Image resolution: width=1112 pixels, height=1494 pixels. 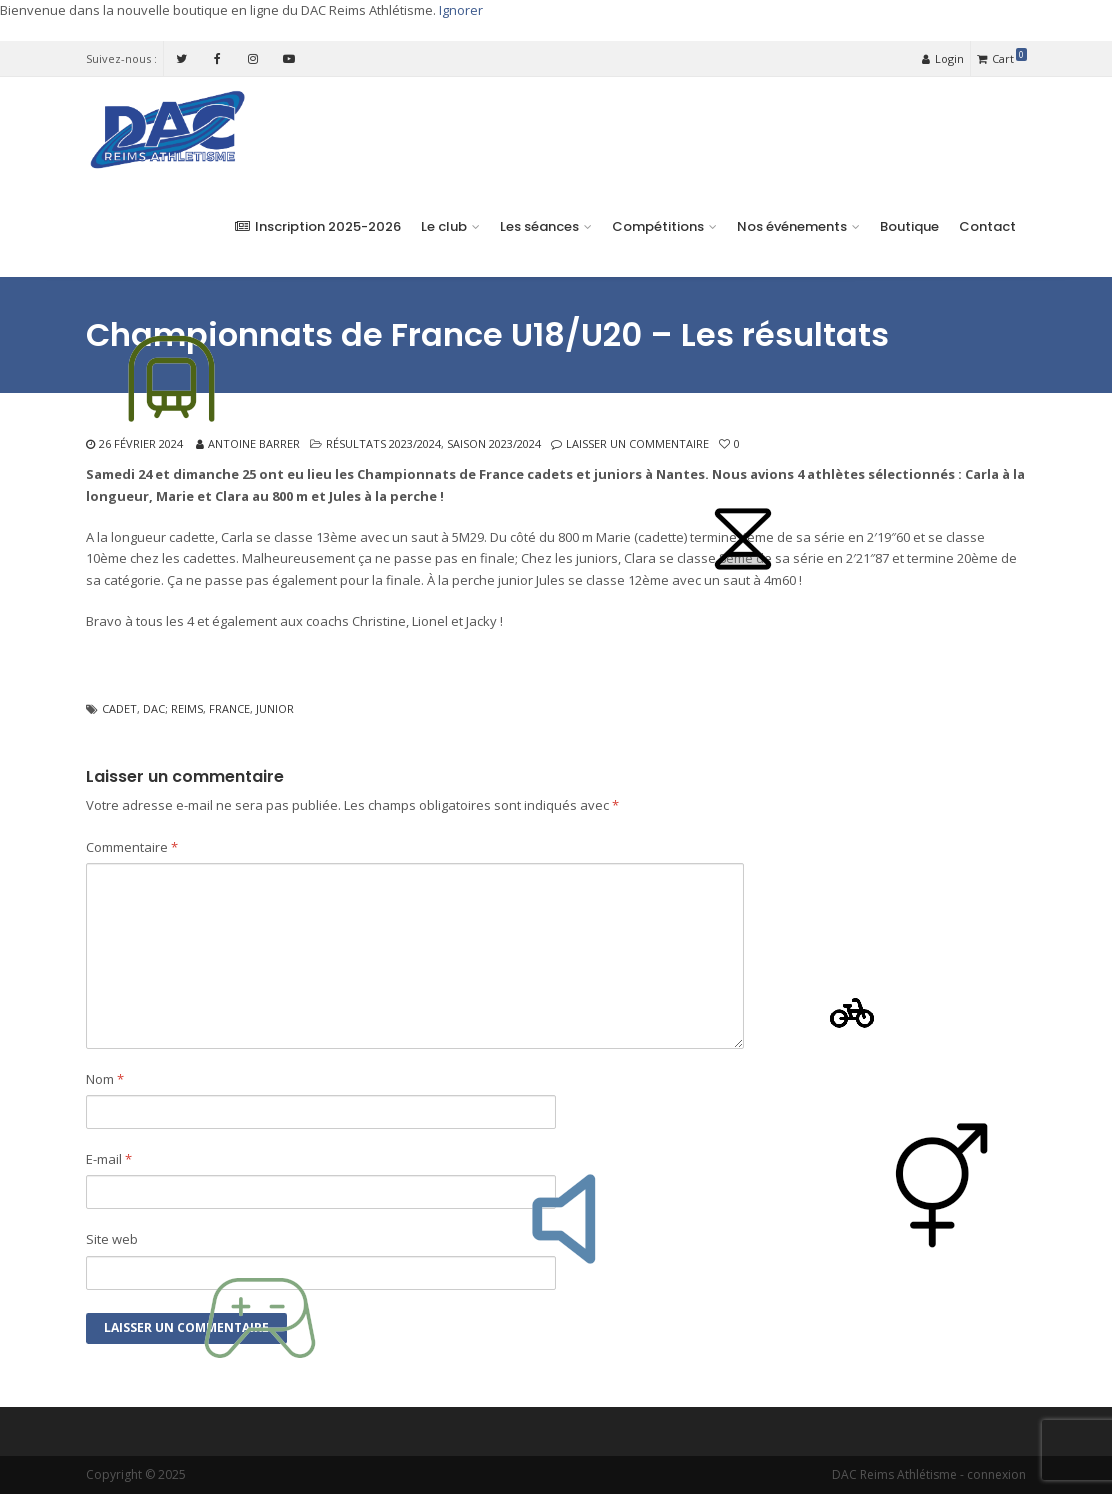 I want to click on access gaming features or games library, so click(x=260, y=1318).